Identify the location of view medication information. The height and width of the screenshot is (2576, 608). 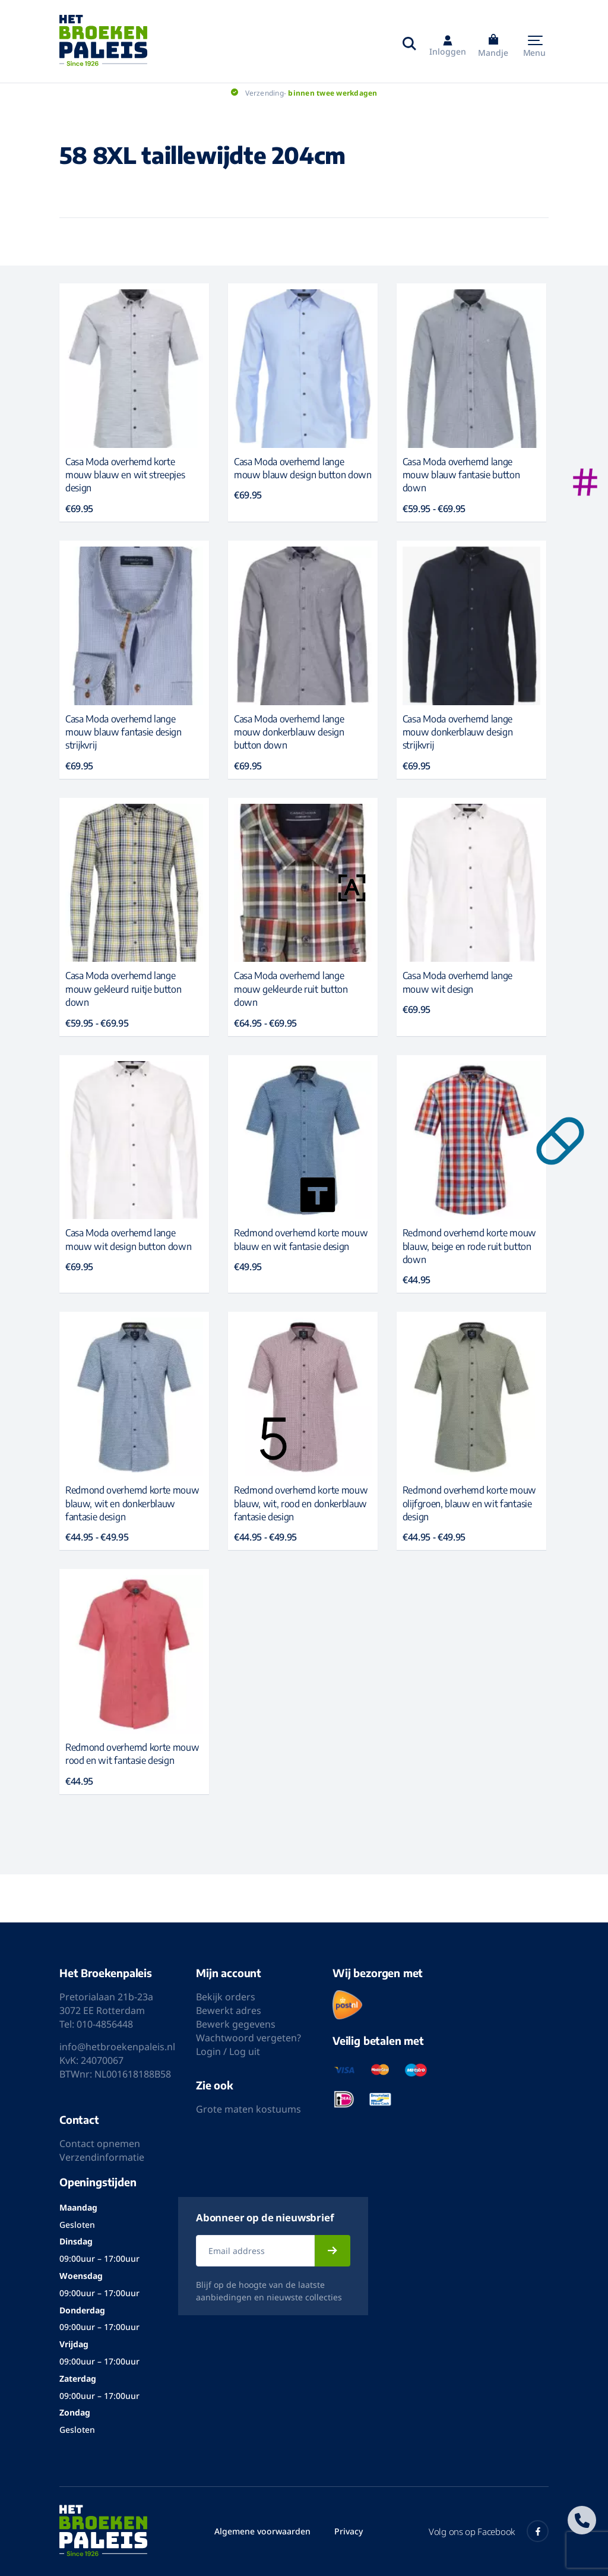
(560, 1141).